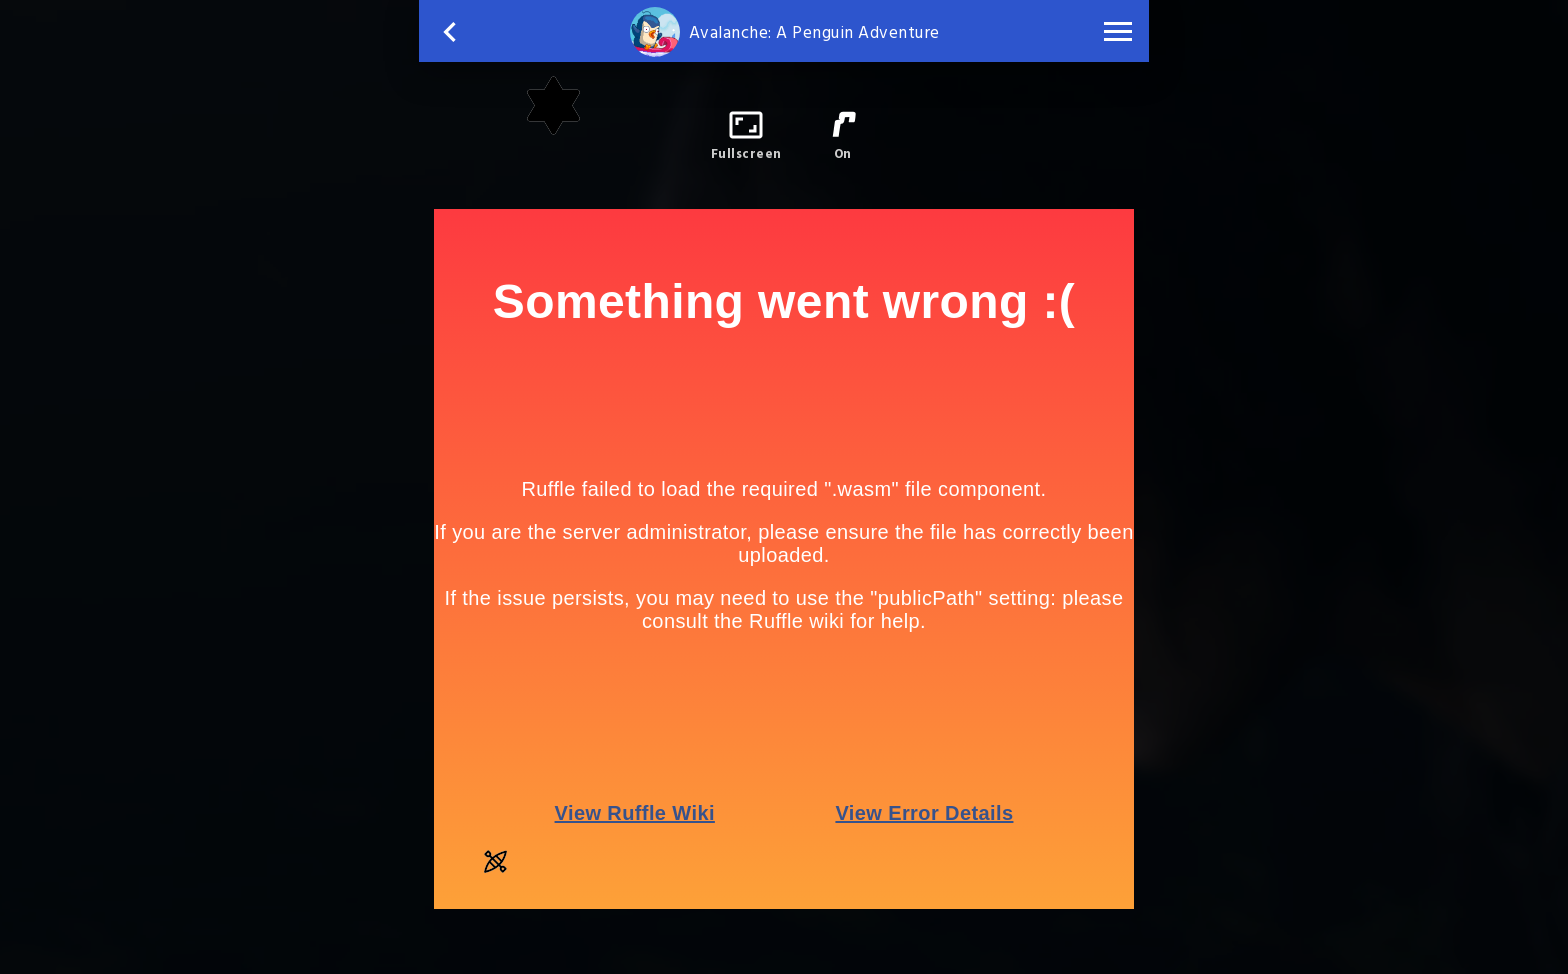 This screenshot has height=974, width=1568. I want to click on indicates jewish or hebrew content, so click(553, 105).